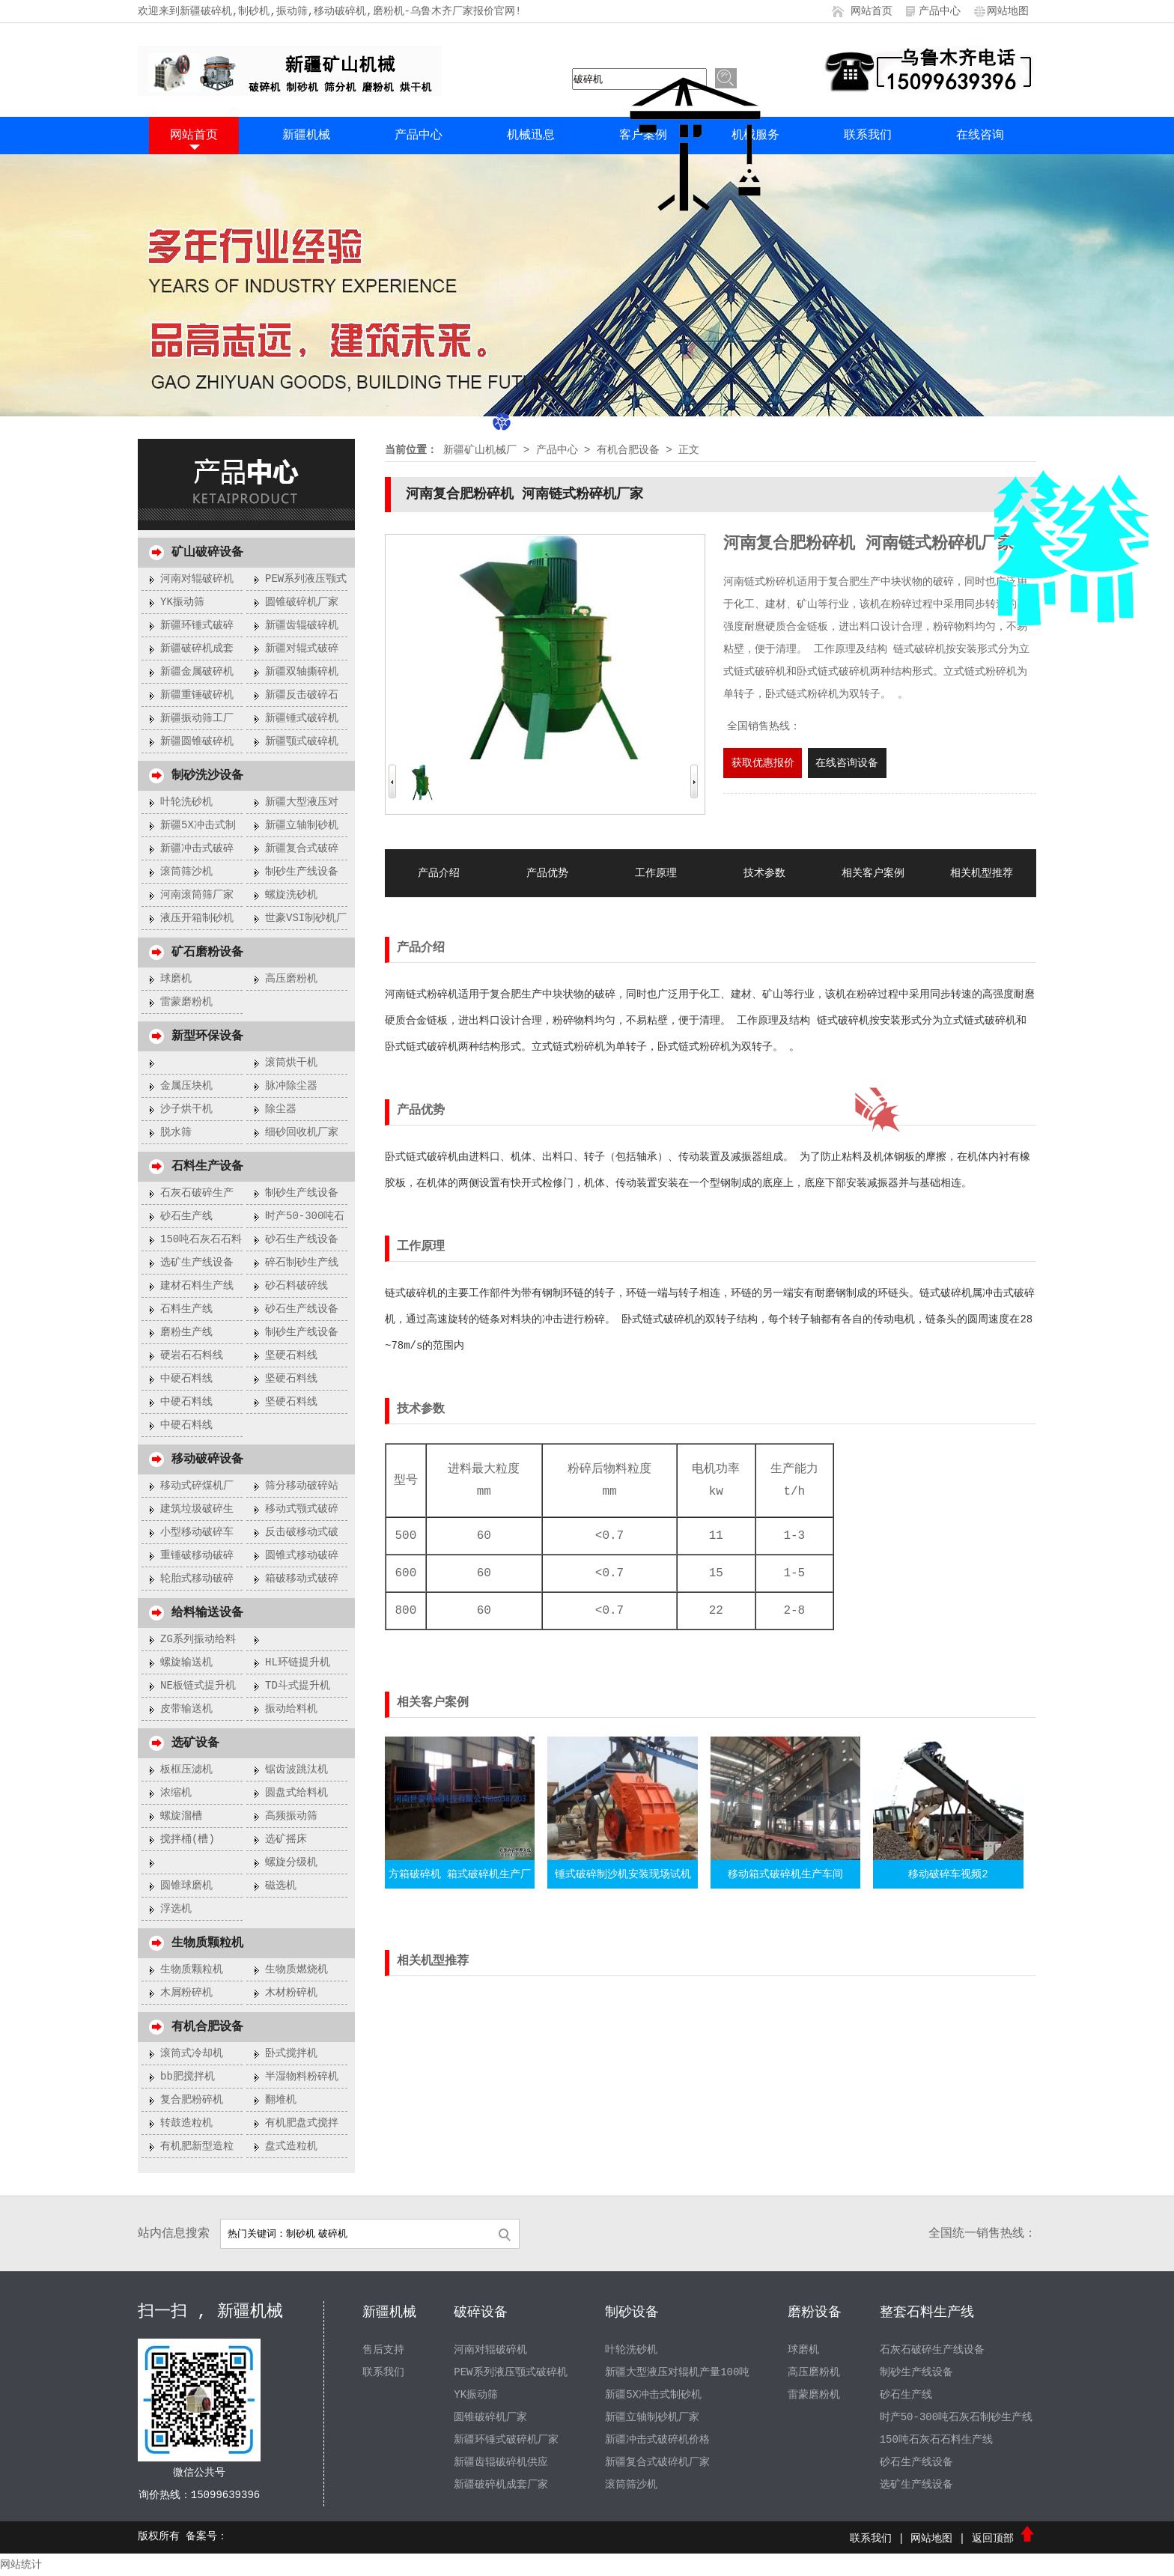 The height and width of the screenshot is (2576, 1174). What do you see at coordinates (878, 1111) in the screenshot?
I see `fire cannon or launch projectile` at bounding box center [878, 1111].